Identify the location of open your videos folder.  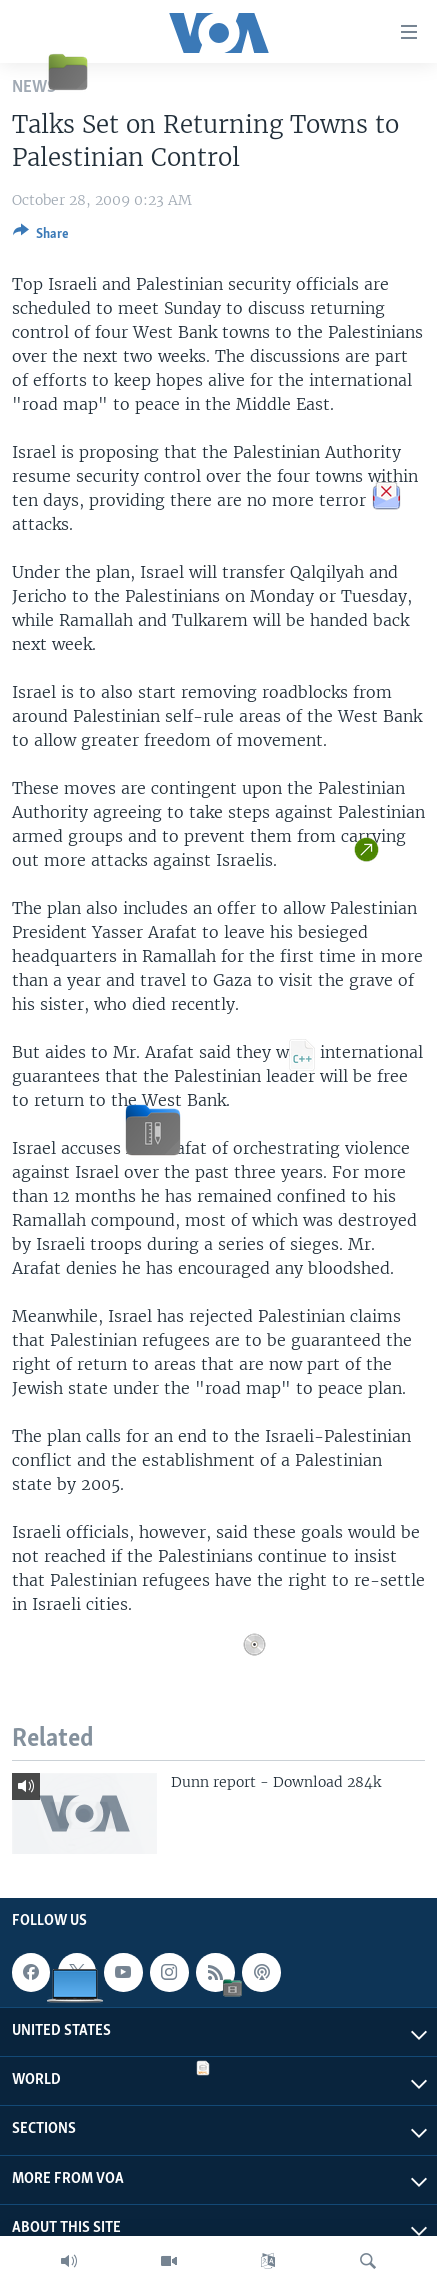
(232, 1987).